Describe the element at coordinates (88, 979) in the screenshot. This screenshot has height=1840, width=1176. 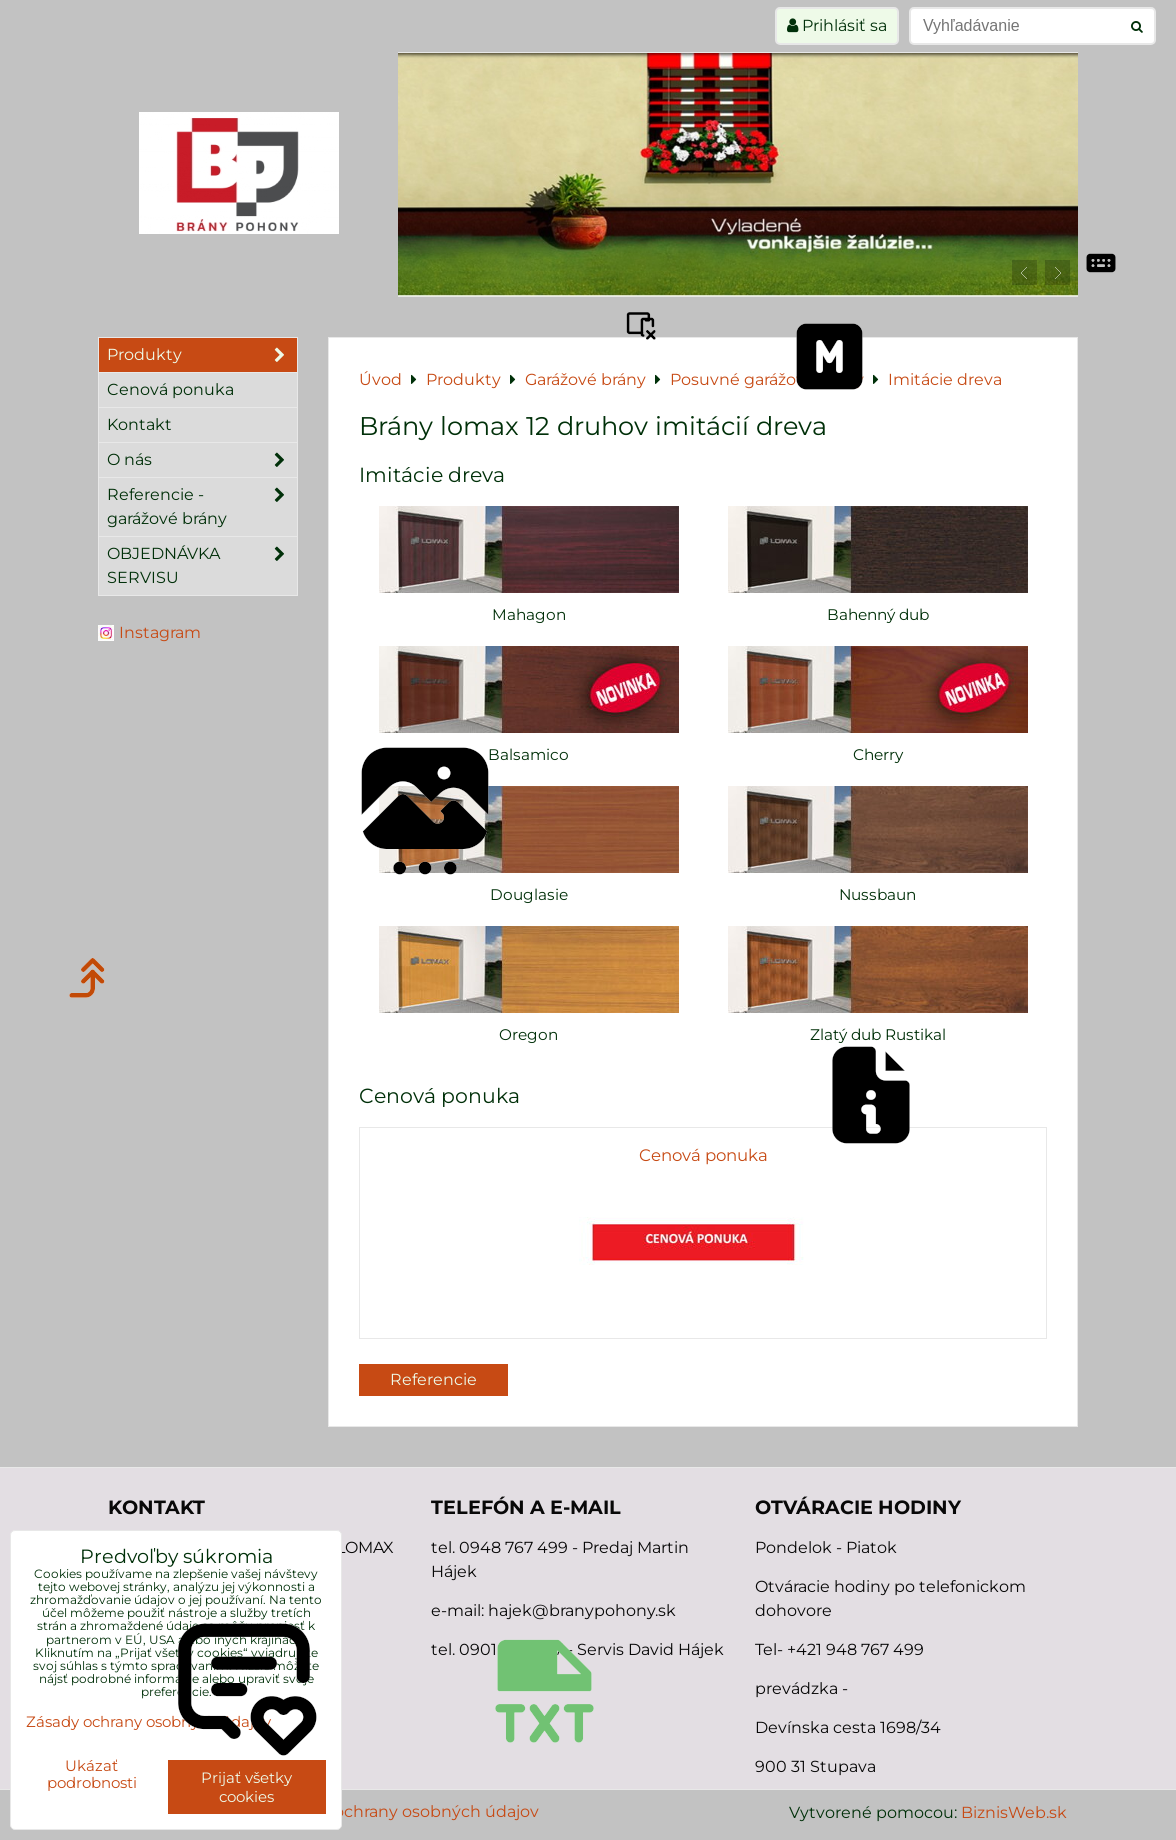
I see `move item to top of list` at that location.